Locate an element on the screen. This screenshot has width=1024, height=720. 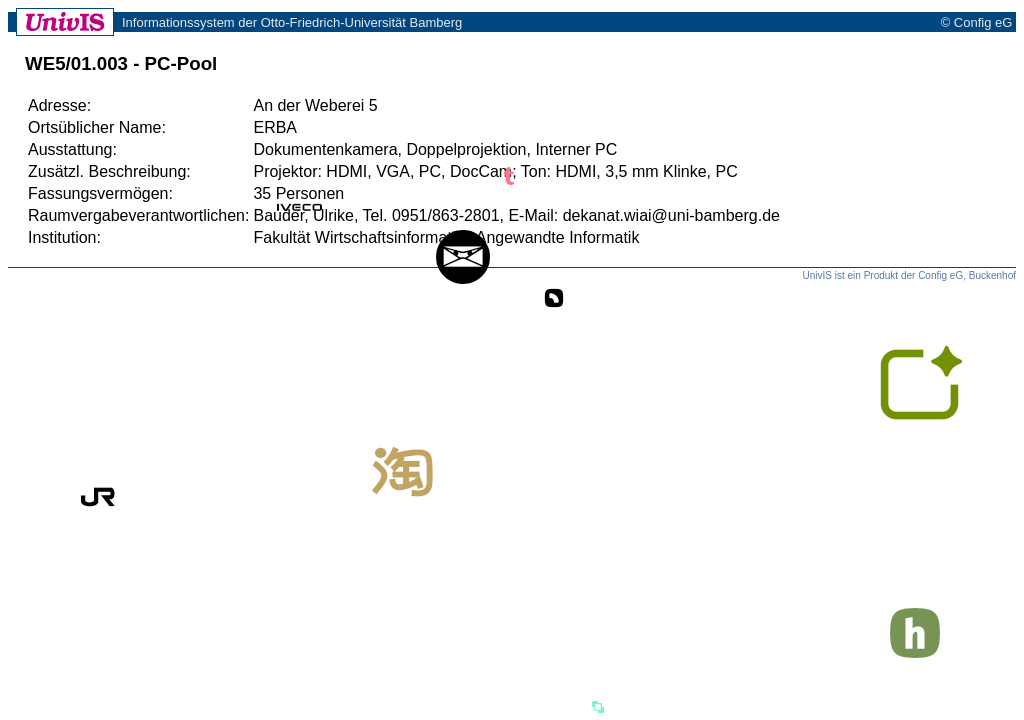
Hack Club logo is located at coordinates (915, 633).